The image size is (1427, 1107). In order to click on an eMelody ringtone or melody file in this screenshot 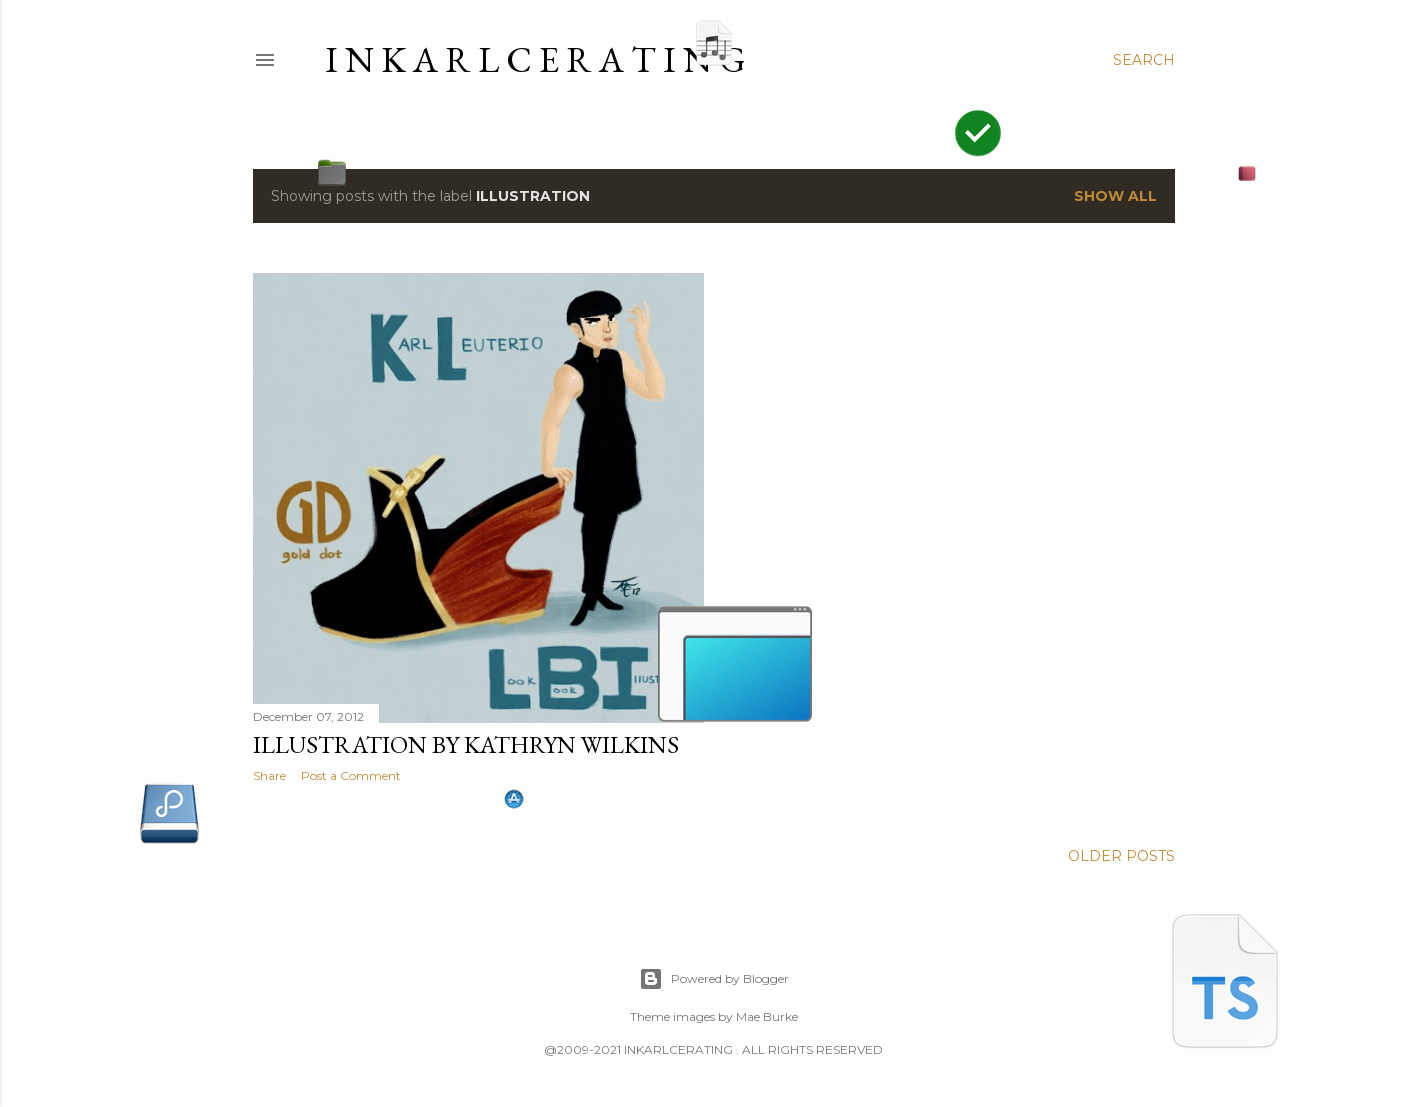, I will do `click(714, 43)`.